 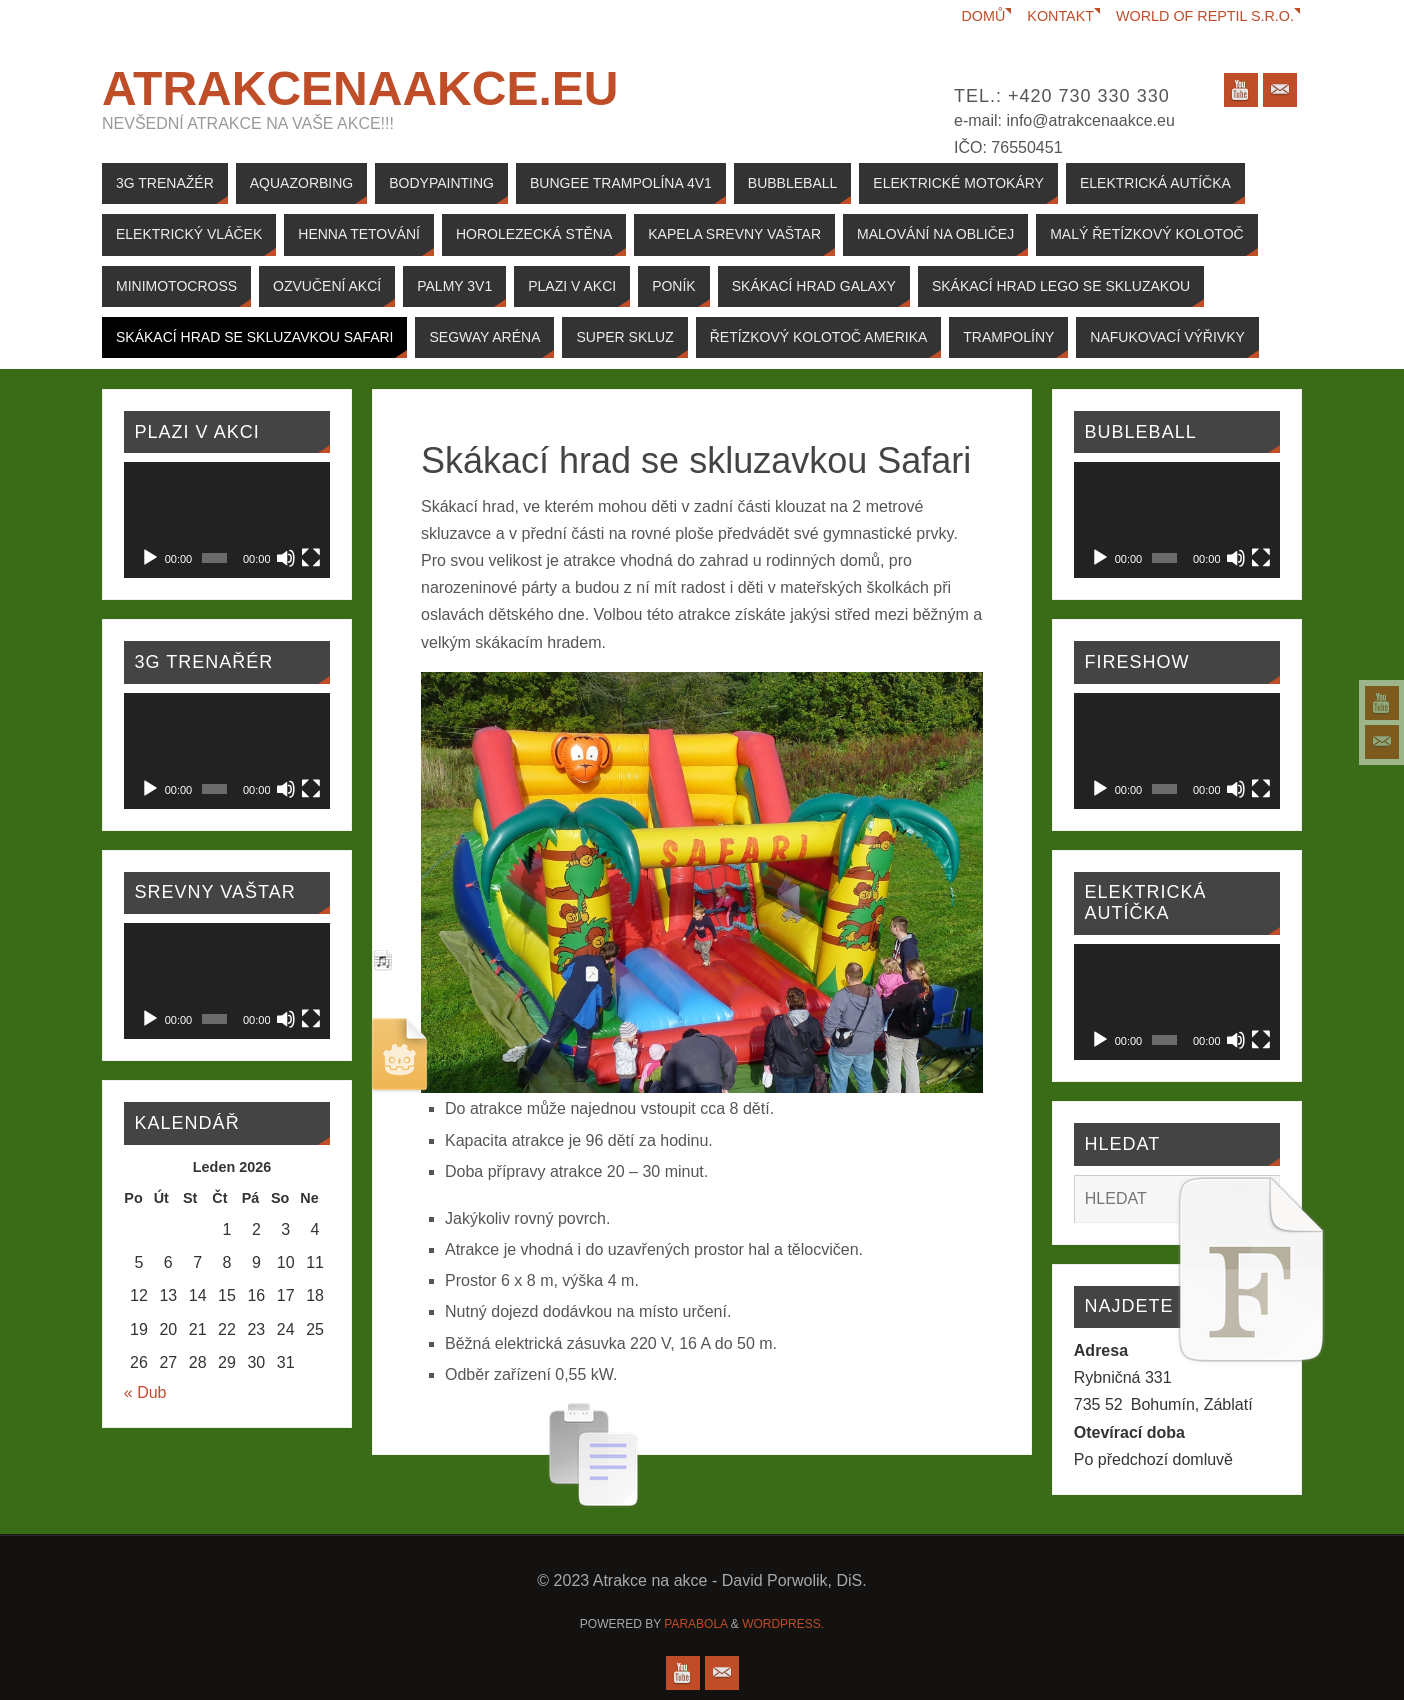 What do you see at coordinates (399, 1055) in the screenshot?
I see `godot engine resource file` at bounding box center [399, 1055].